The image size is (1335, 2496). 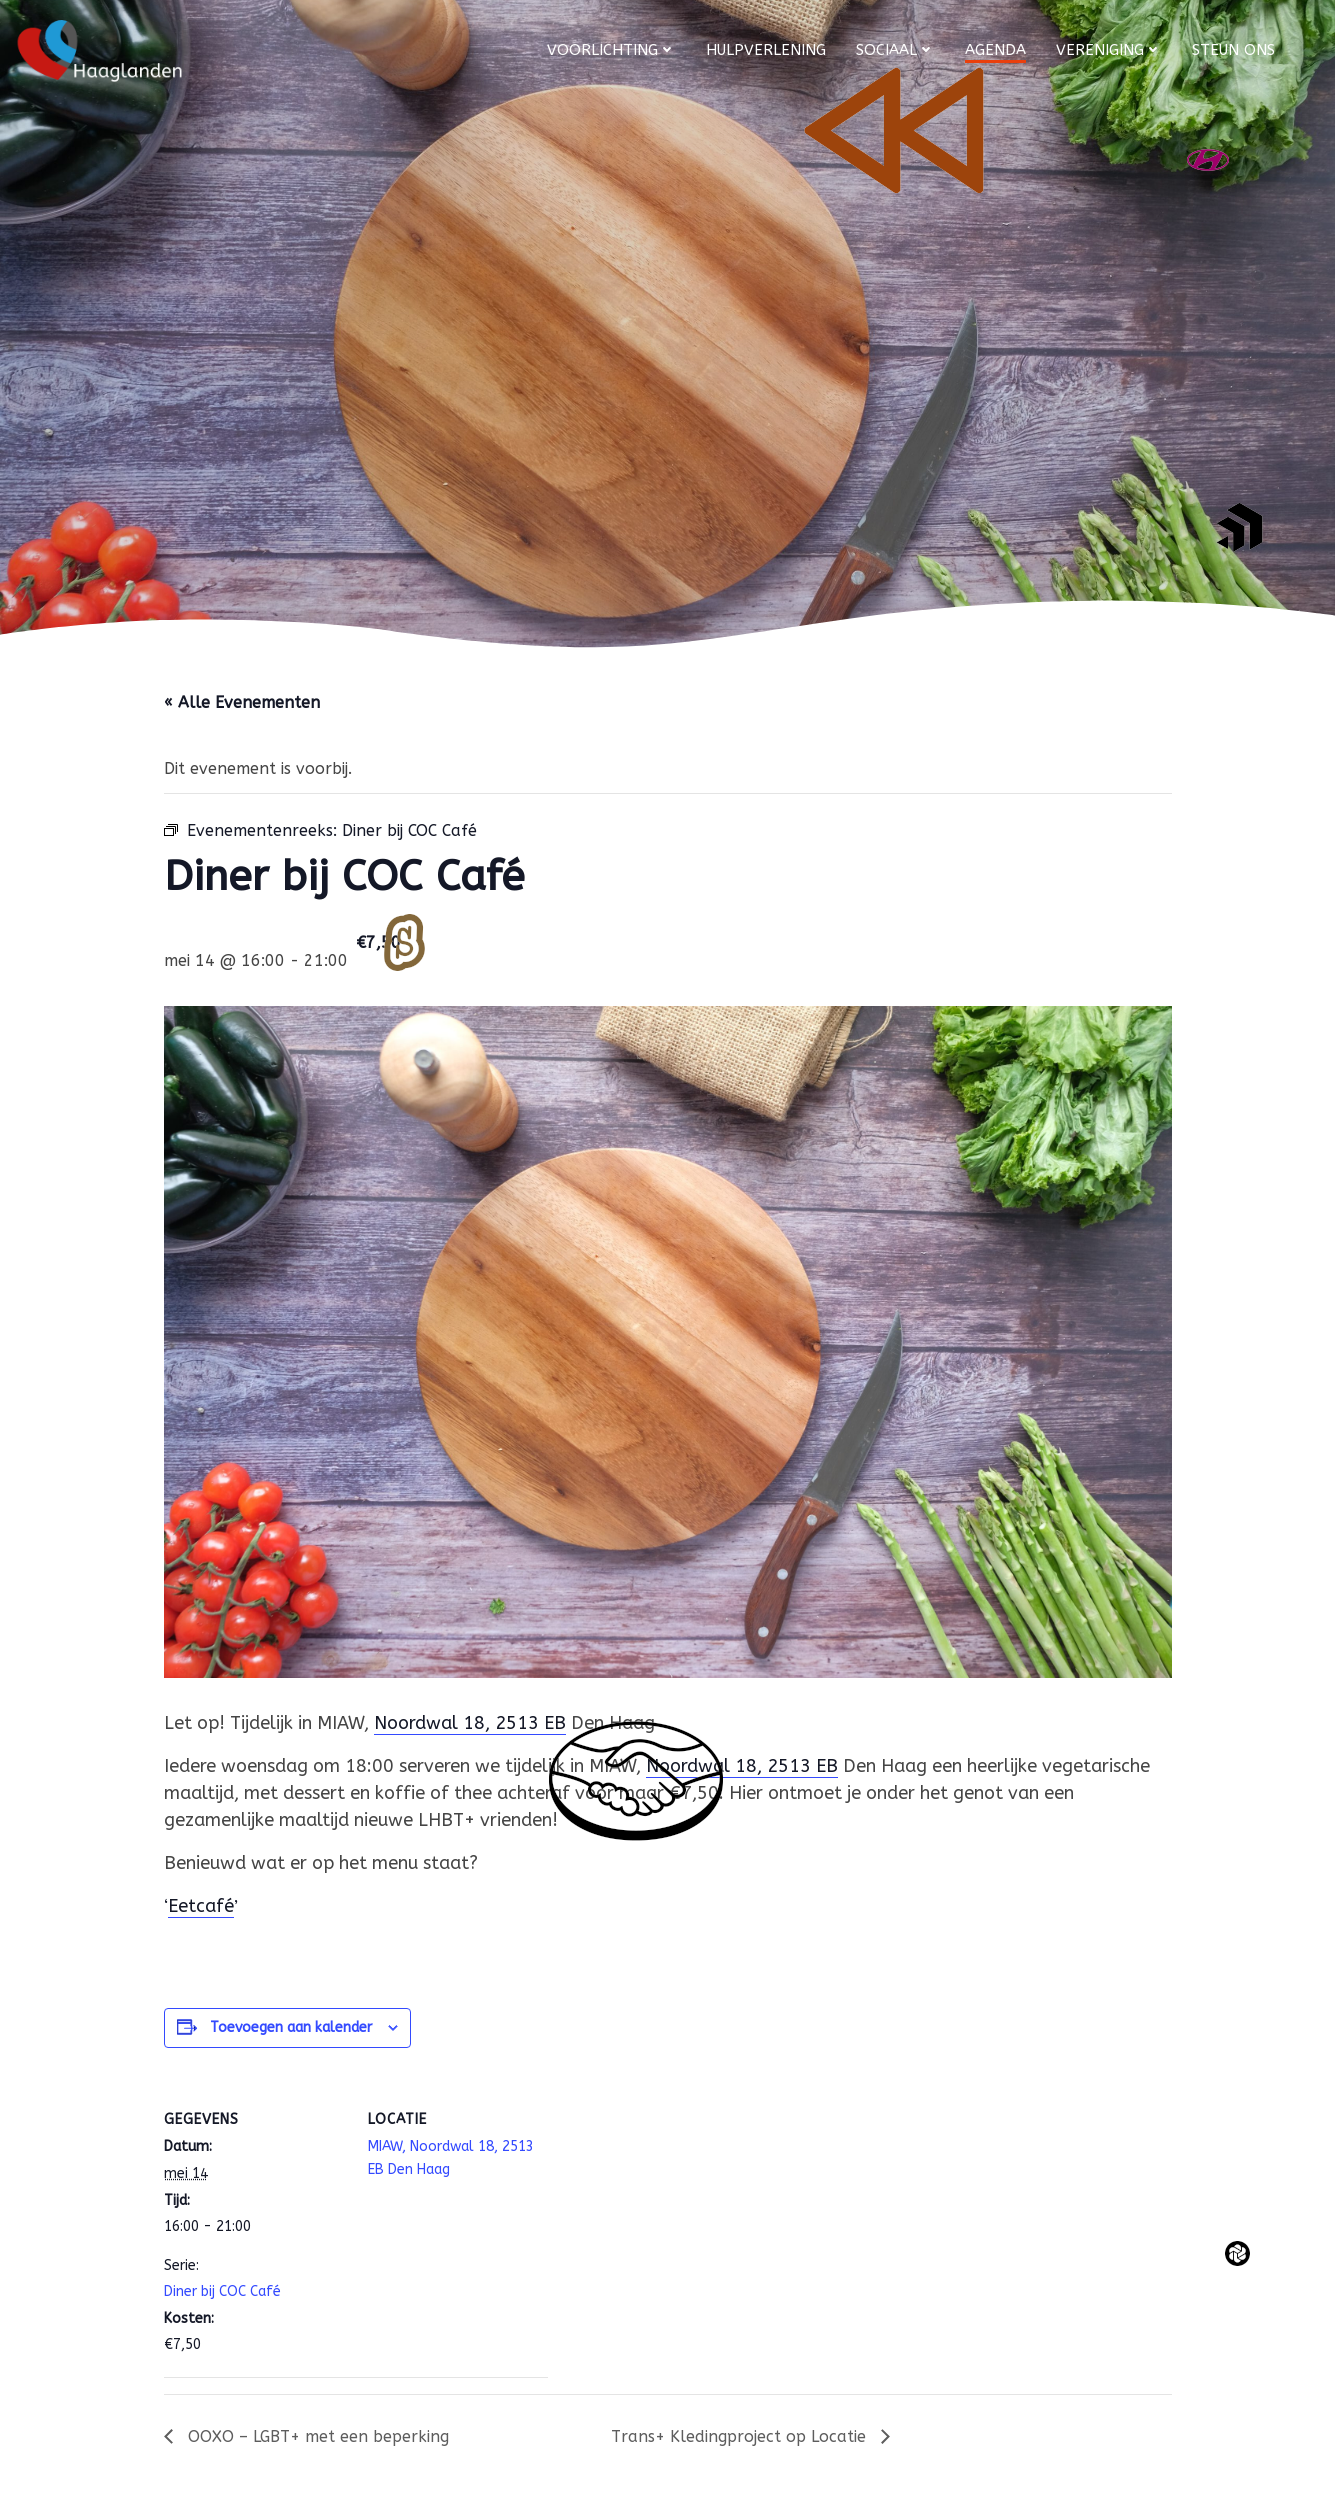 I want to click on pay with mercado pago, so click(x=636, y=1781).